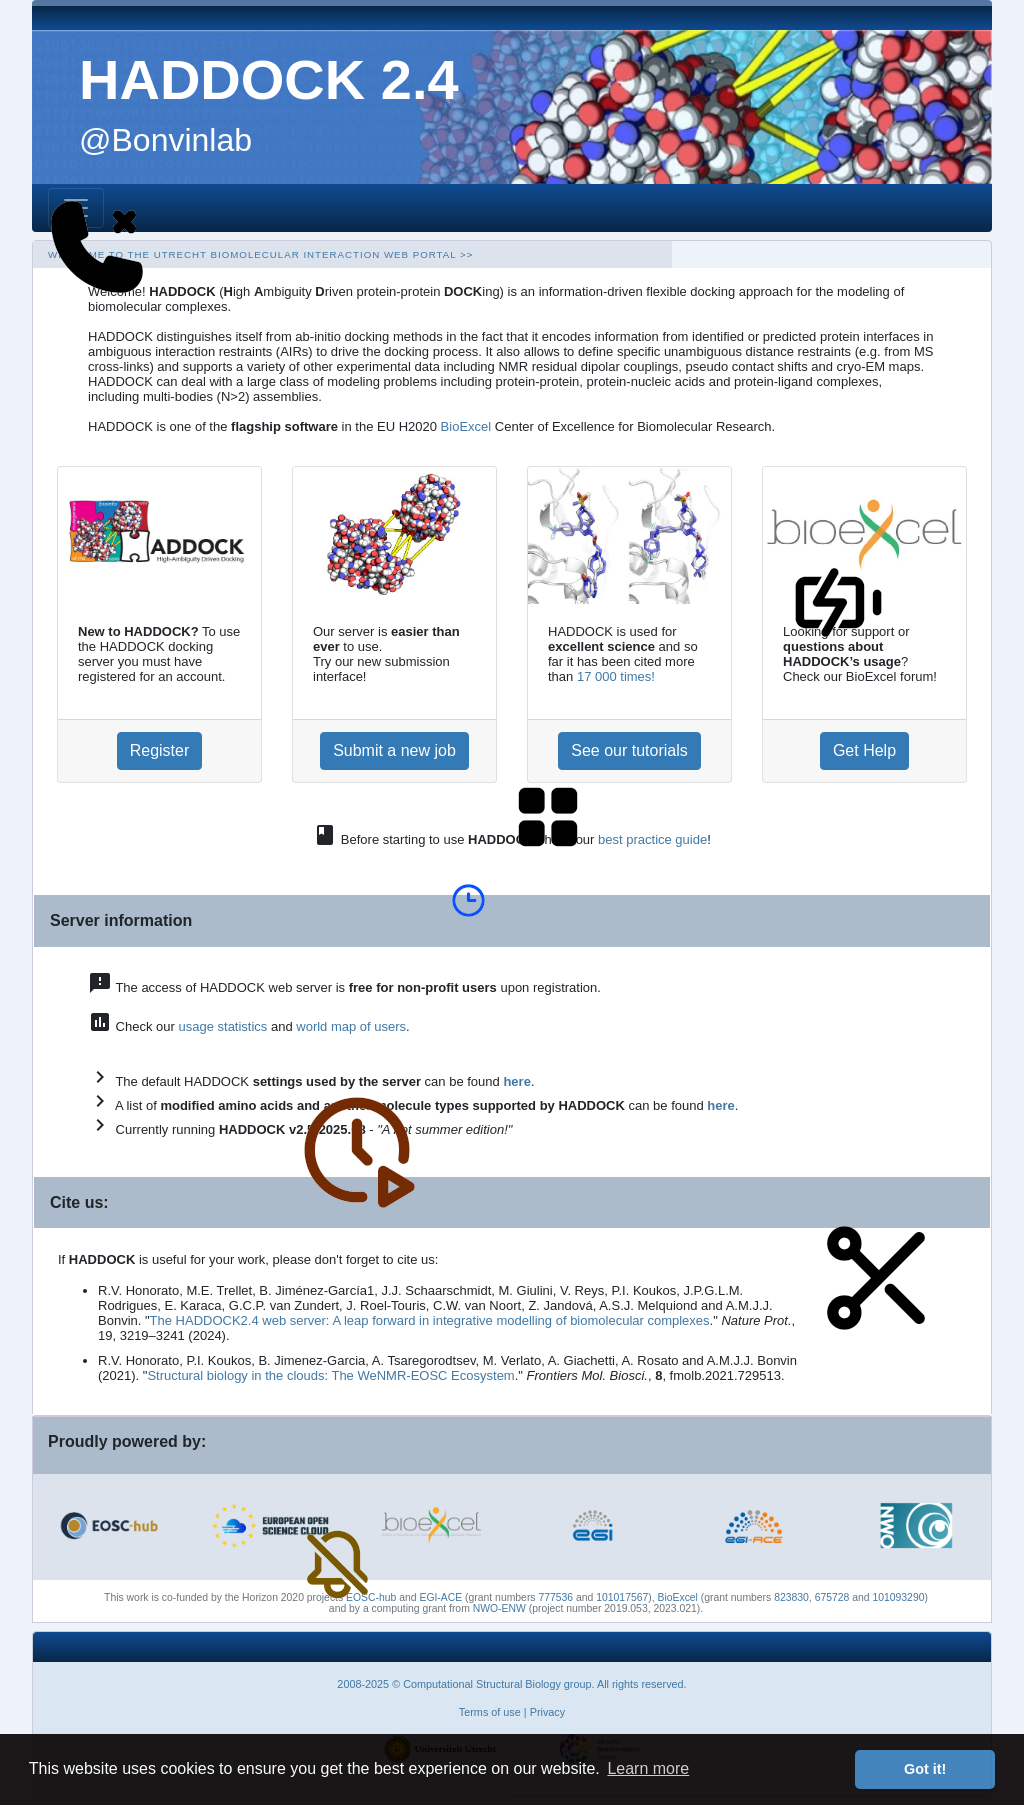 Image resolution: width=1024 pixels, height=1805 pixels. What do you see at coordinates (548, 817) in the screenshot?
I see `view items in grid layout` at bounding box center [548, 817].